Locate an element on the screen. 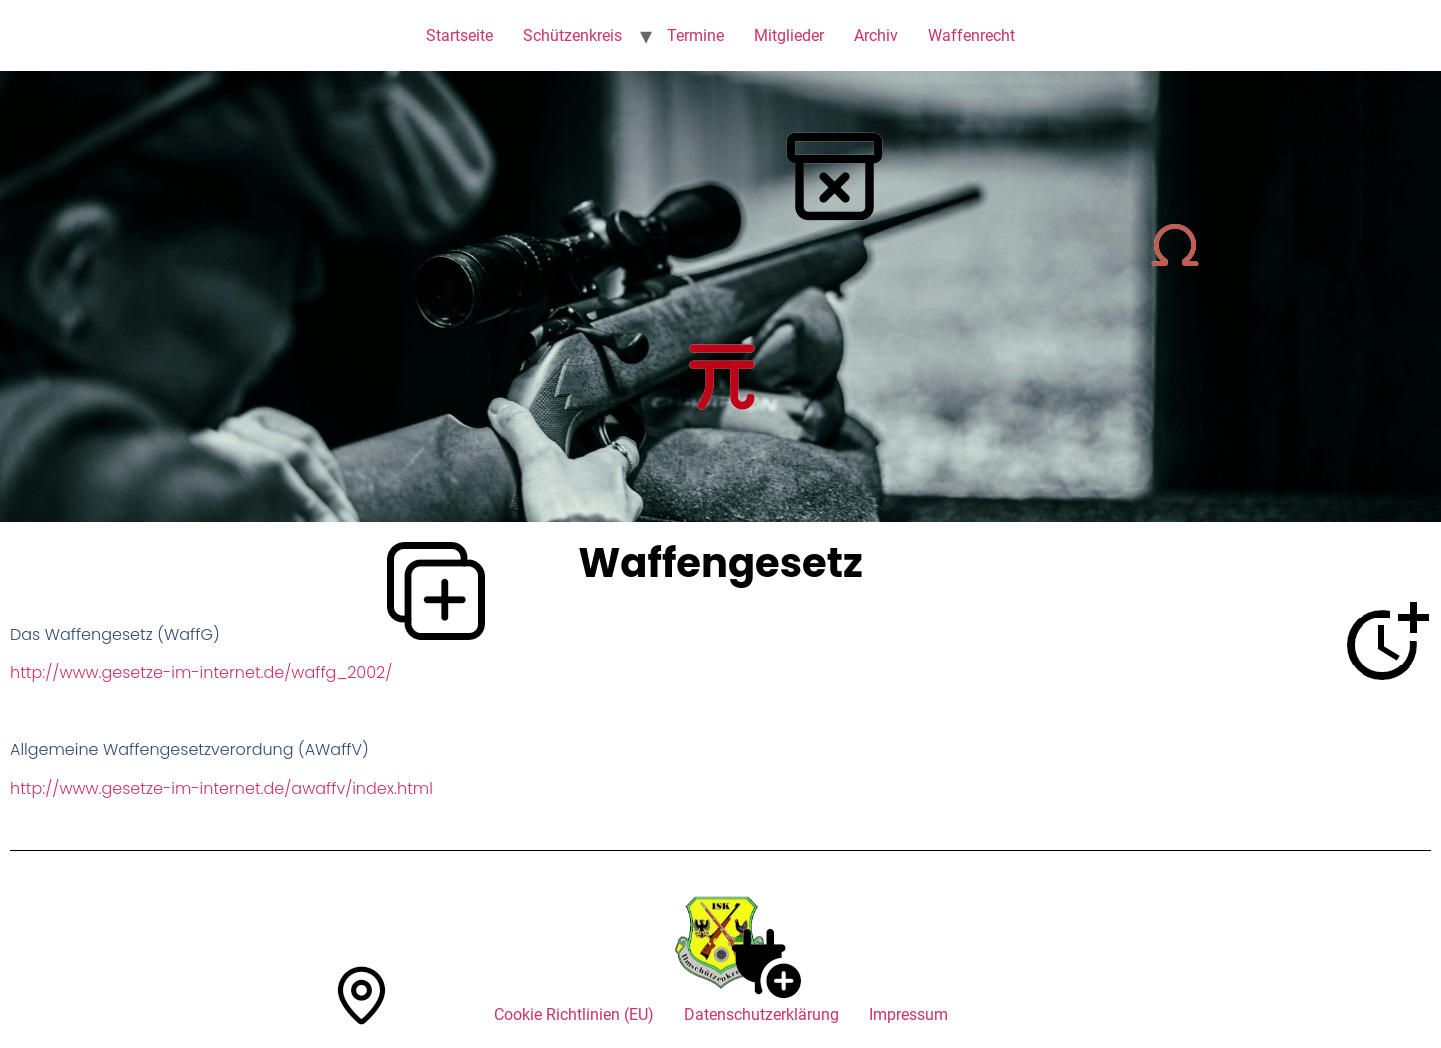 Image resolution: width=1441 pixels, height=1048 pixels. add a new power connection or device is located at coordinates (762, 963).